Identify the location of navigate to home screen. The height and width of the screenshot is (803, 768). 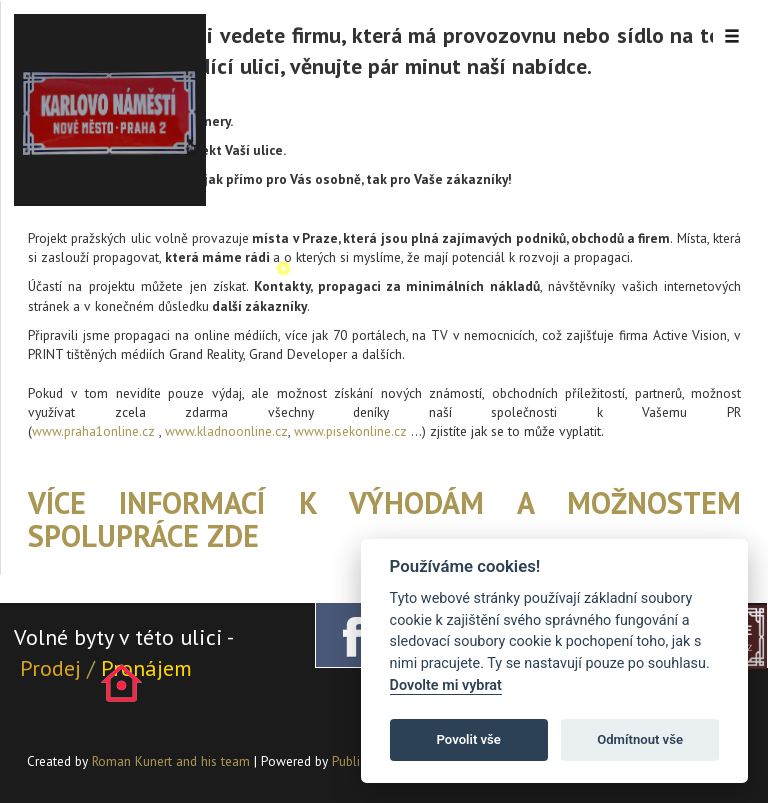
(121, 684).